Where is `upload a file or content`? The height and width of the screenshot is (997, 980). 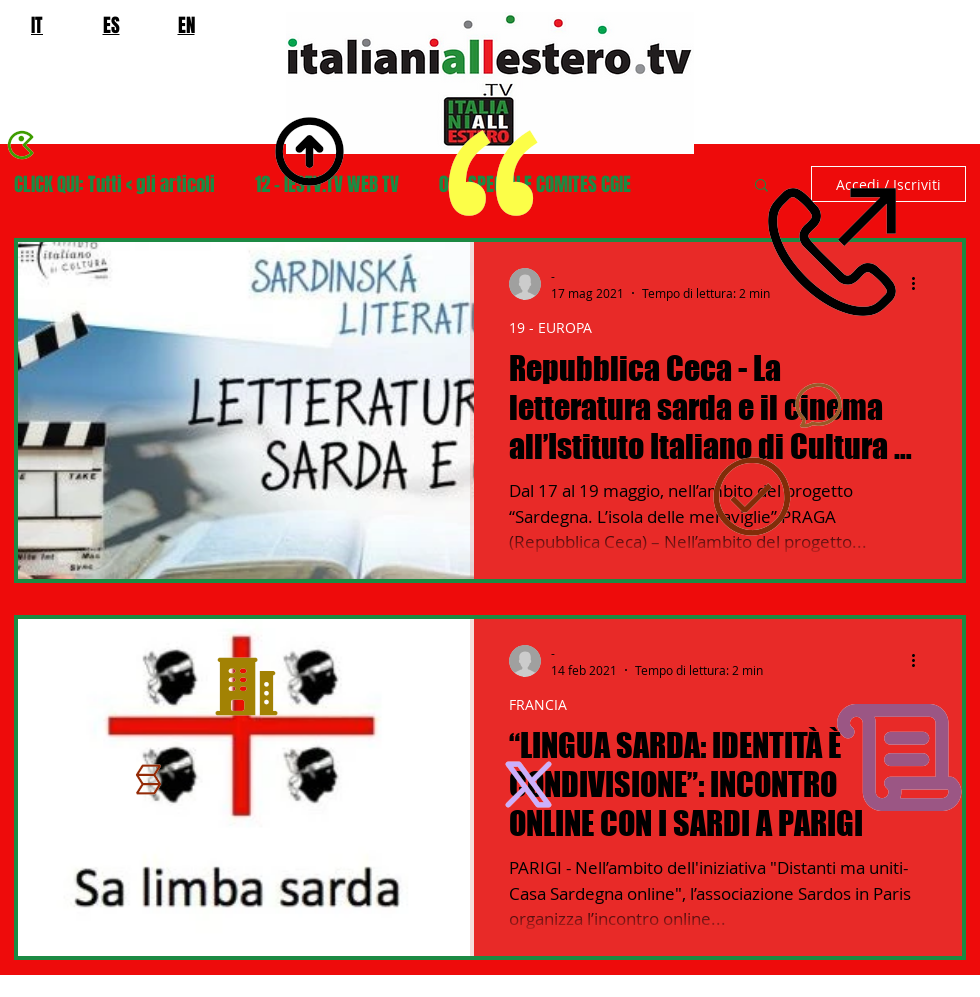
upload a file or content is located at coordinates (309, 151).